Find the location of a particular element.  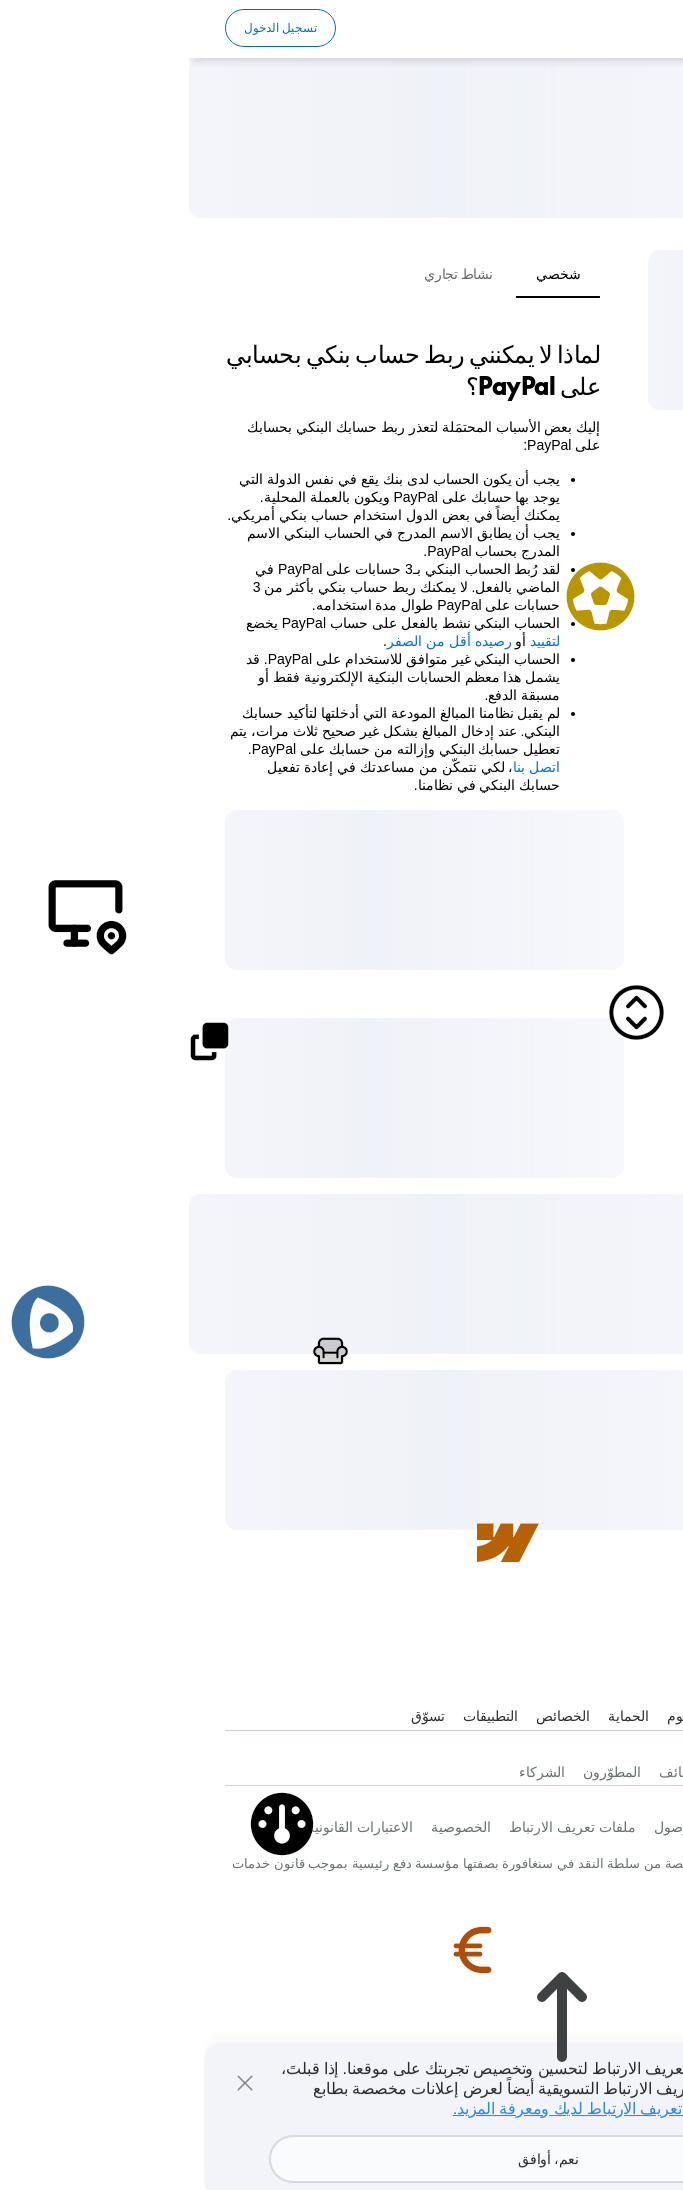

pin this device to your workspace is located at coordinates (85, 913).